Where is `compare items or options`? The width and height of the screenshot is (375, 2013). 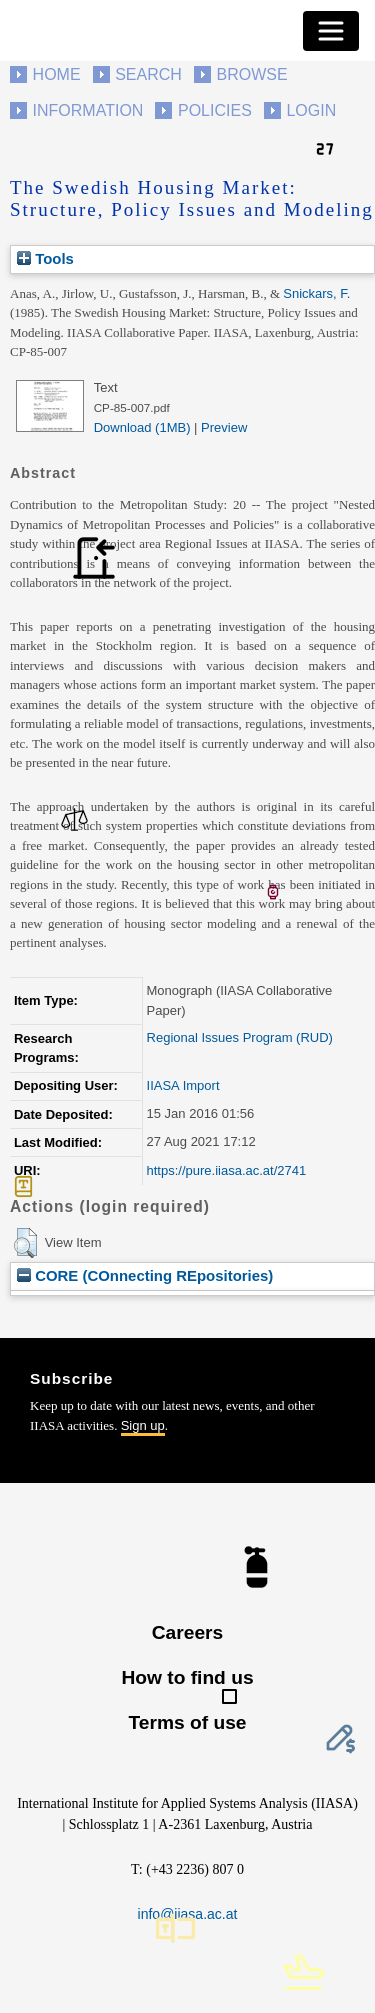
compare items or options is located at coordinates (74, 819).